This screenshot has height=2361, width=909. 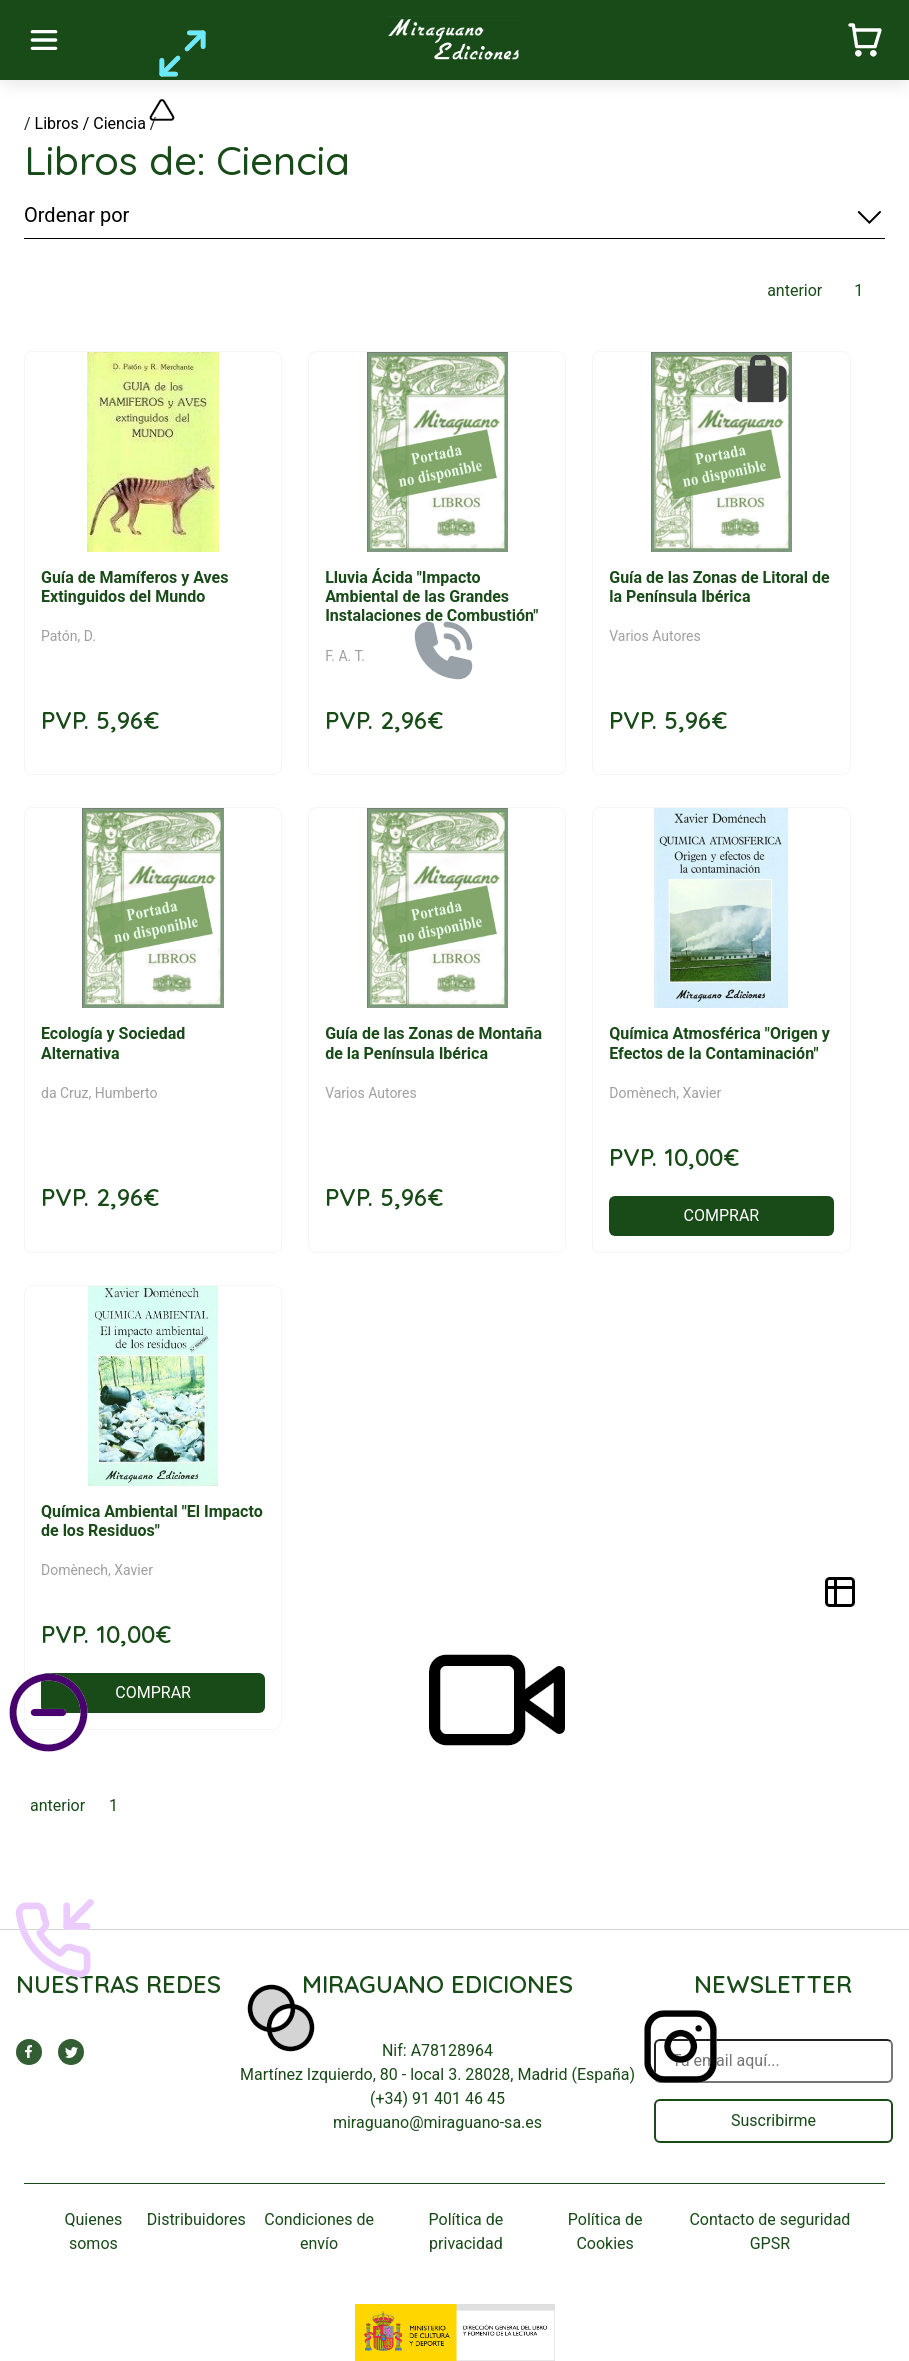 What do you see at coordinates (680, 2046) in the screenshot?
I see `open instagram app` at bounding box center [680, 2046].